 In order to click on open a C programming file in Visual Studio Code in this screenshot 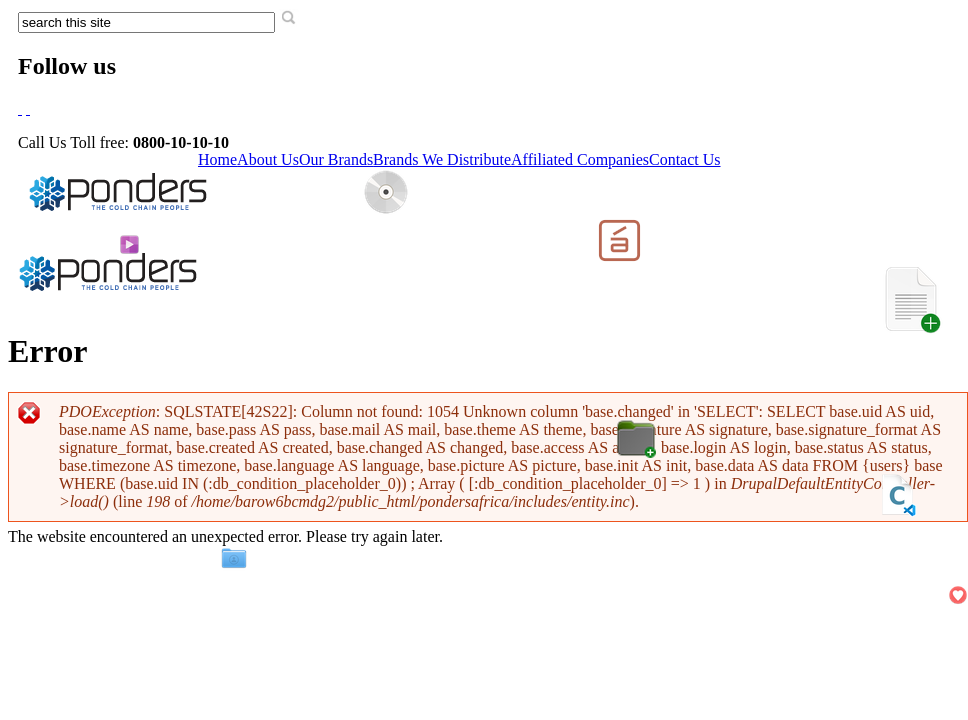, I will do `click(897, 495)`.